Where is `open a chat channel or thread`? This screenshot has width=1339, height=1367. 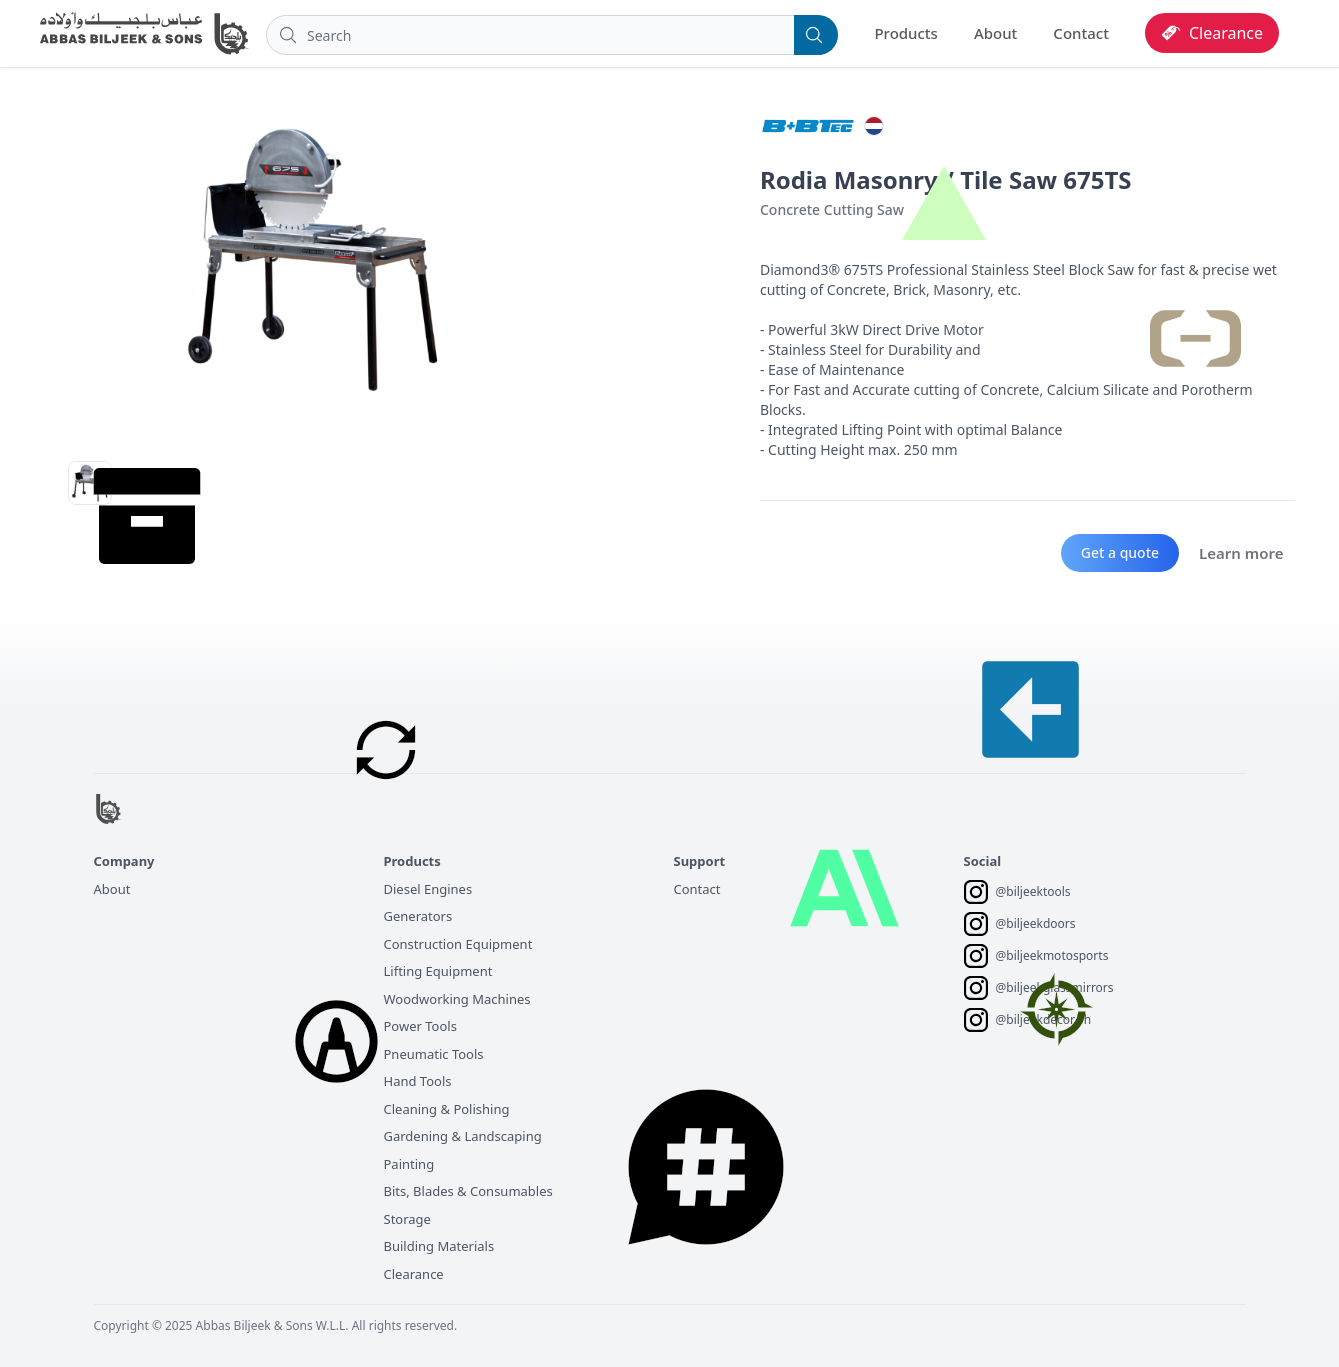
open a chat channel or thread is located at coordinates (706, 1167).